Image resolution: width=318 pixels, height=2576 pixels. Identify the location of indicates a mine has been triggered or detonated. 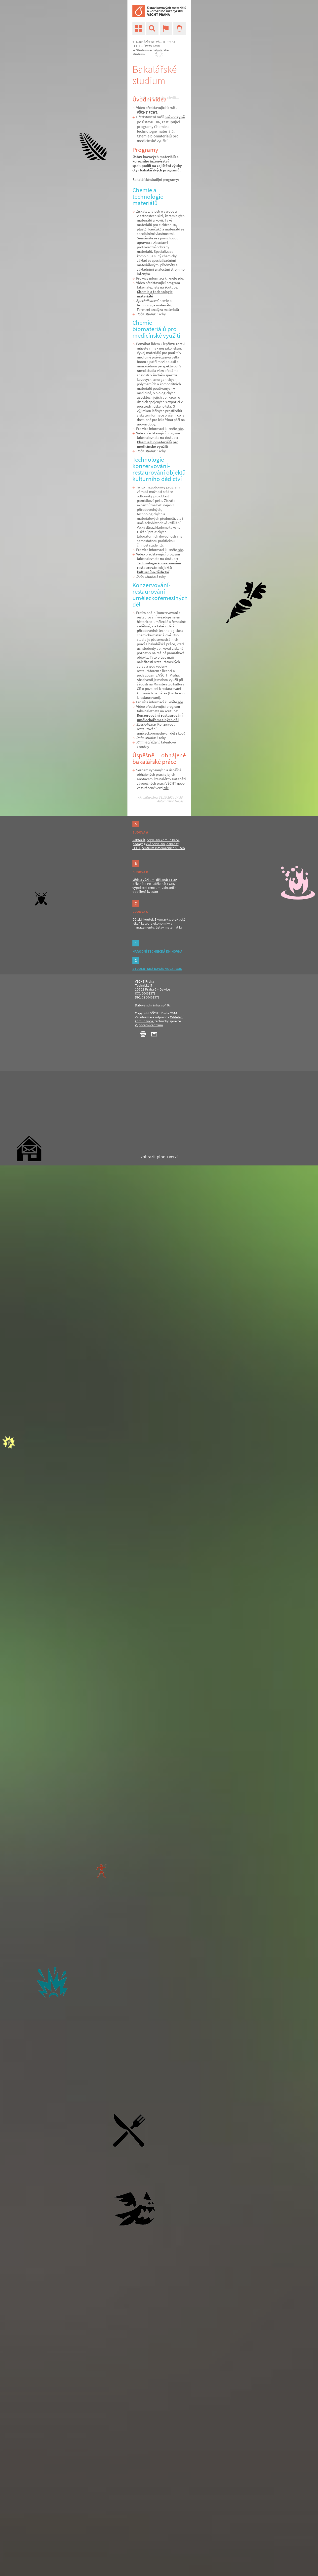
(52, 1983).